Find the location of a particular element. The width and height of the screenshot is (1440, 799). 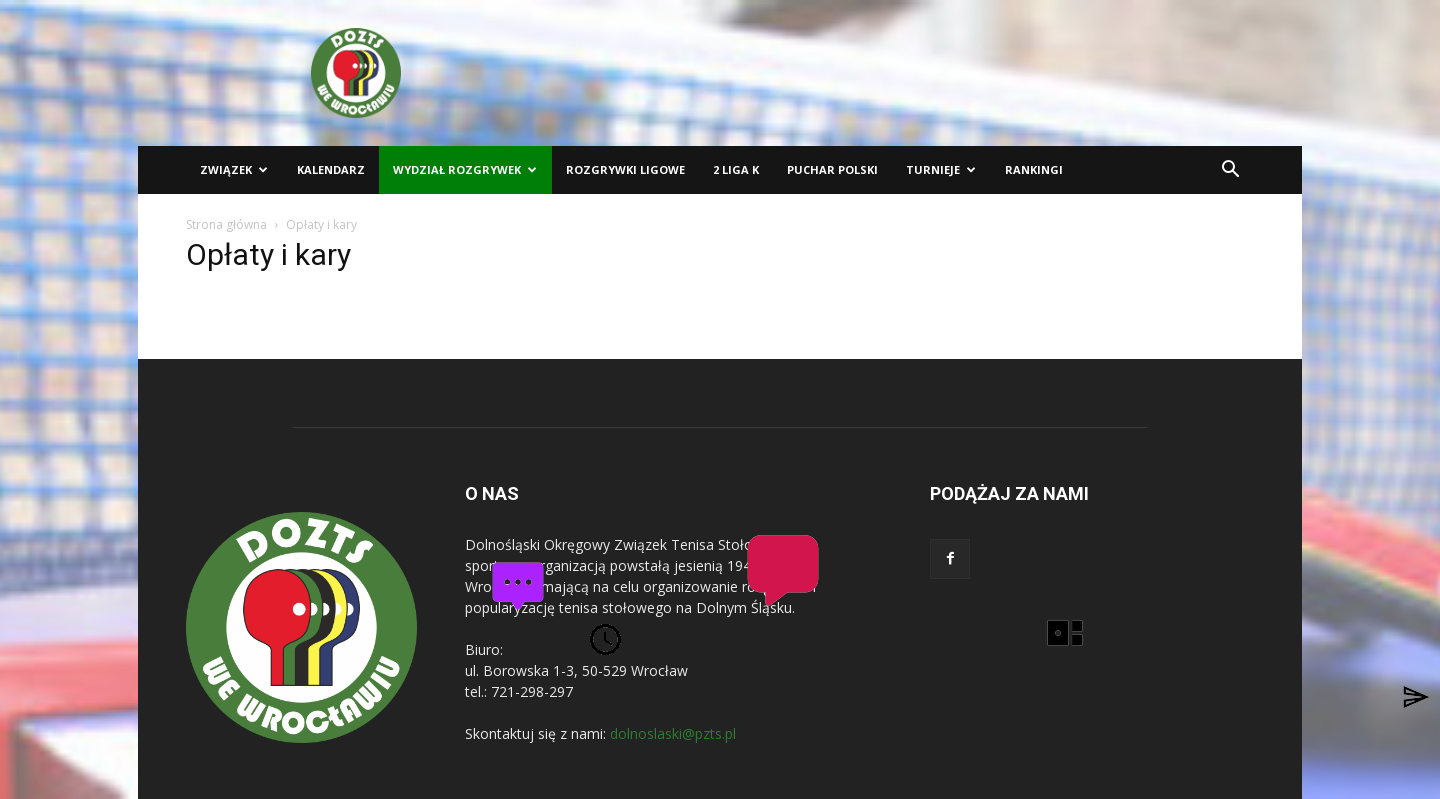

open messaging or chat is located at coordinates (783, 566).